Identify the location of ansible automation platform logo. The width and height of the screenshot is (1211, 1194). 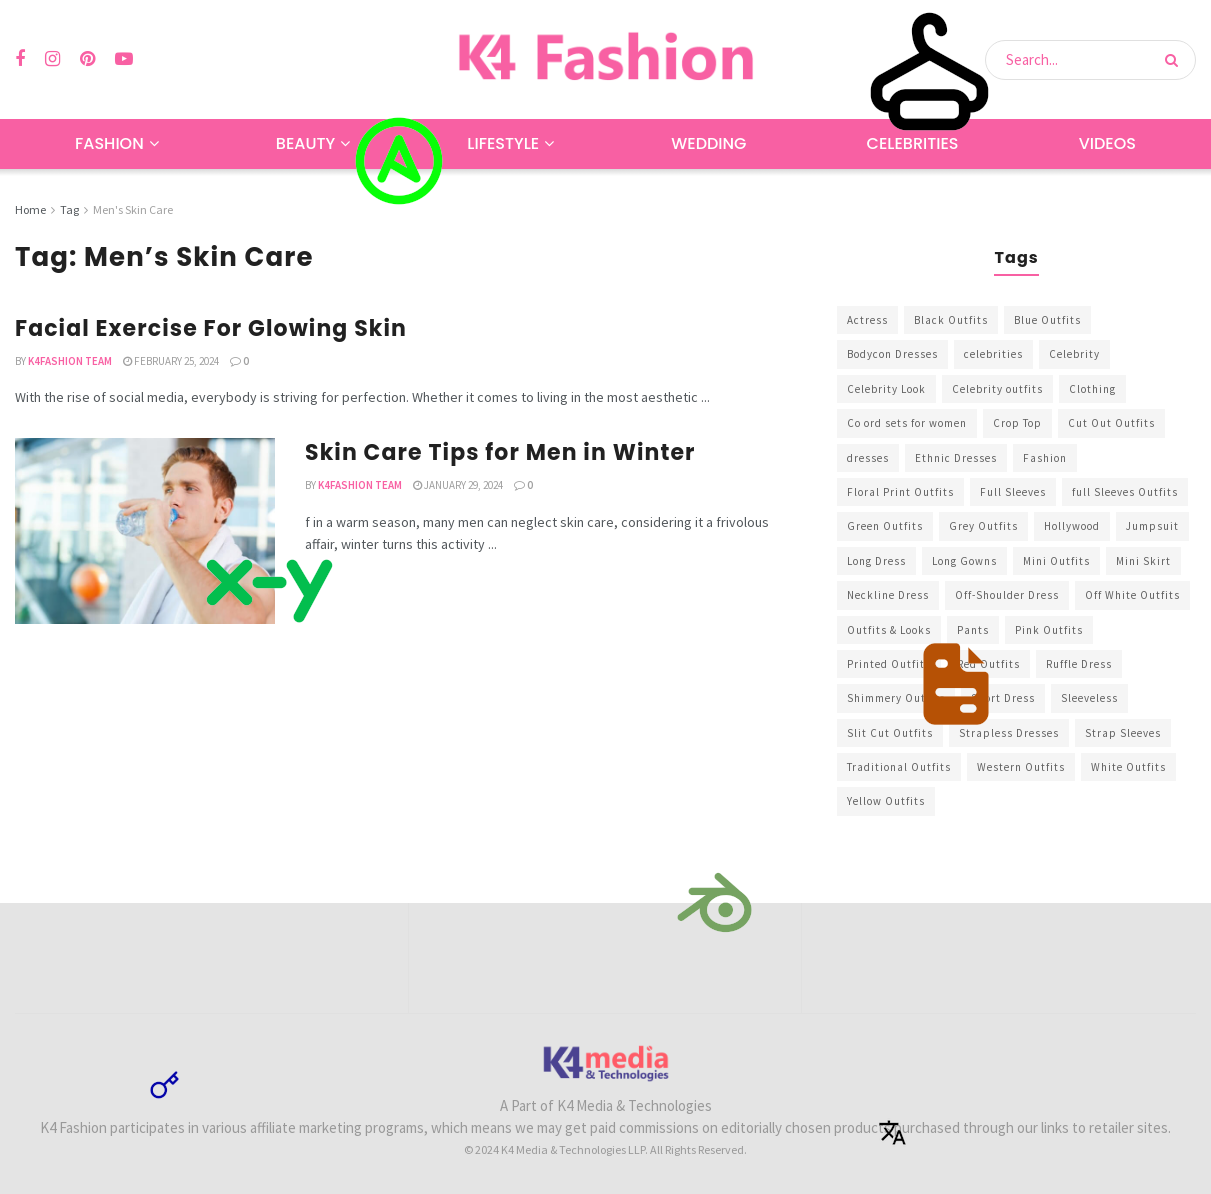
(399, 161).